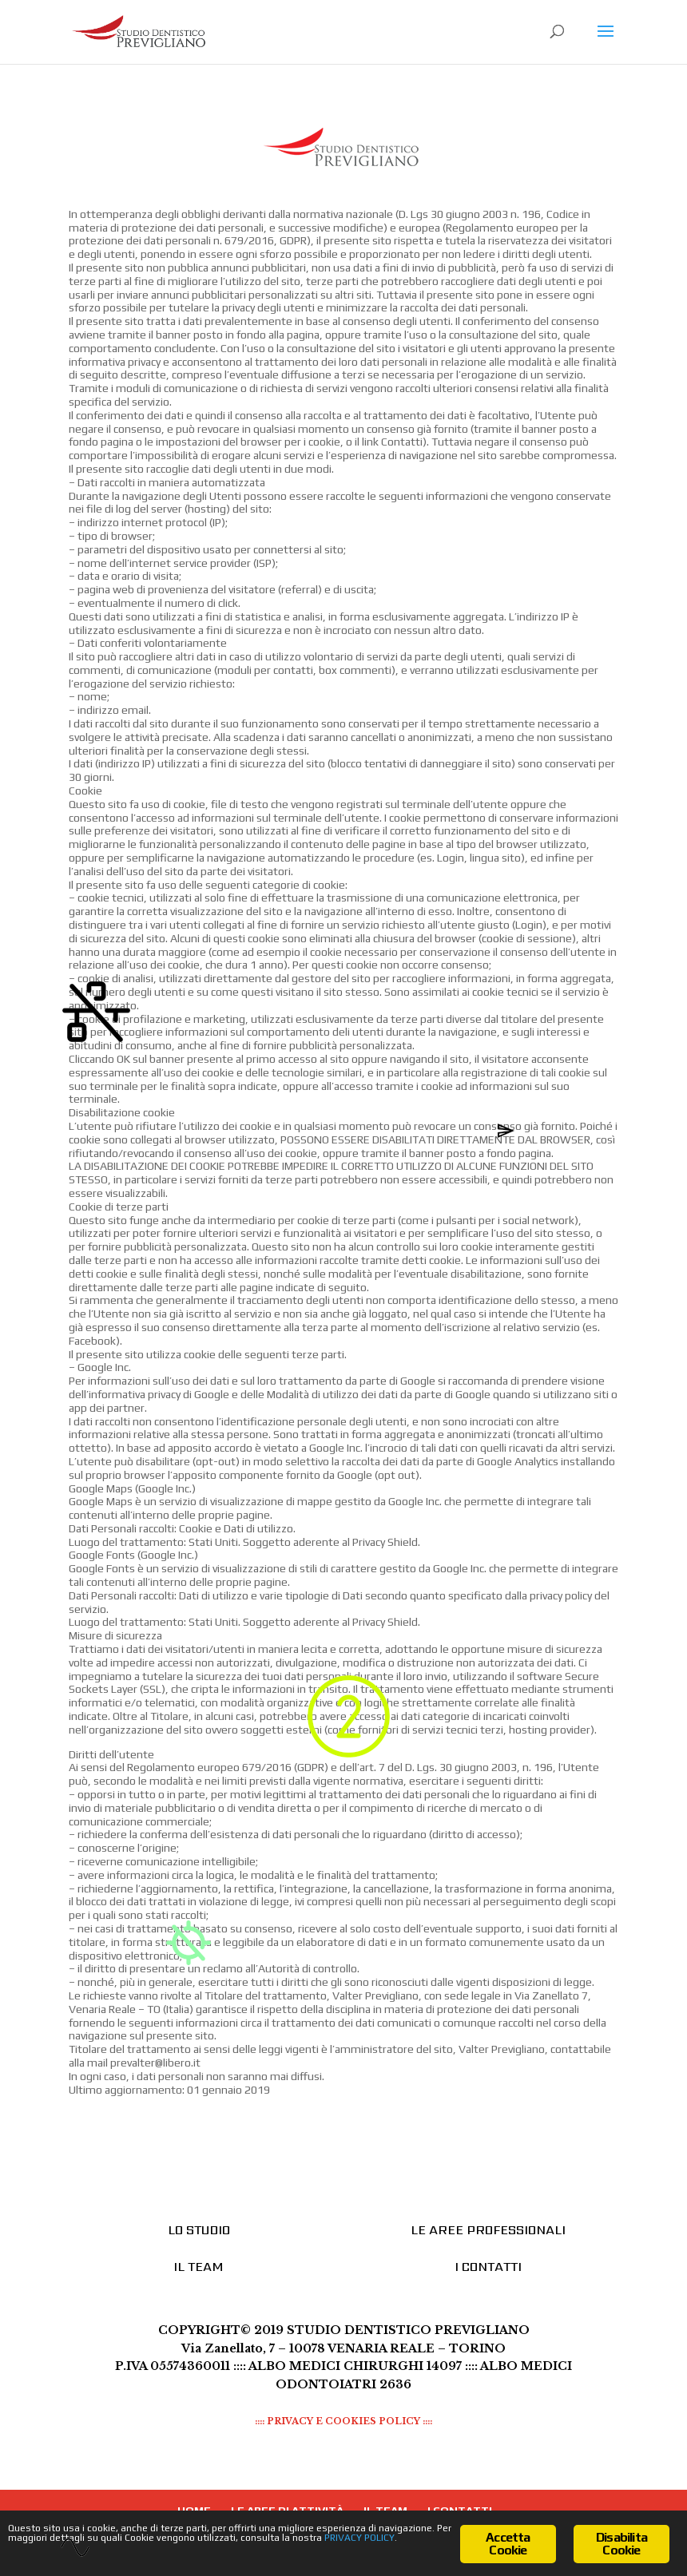 The height and width of the screenshot is (2576, 687). What do you see at coordinates (75, 2547) in the screenshot?
I see `audio or sound wave visualization` at bounding box center [75, 2547].